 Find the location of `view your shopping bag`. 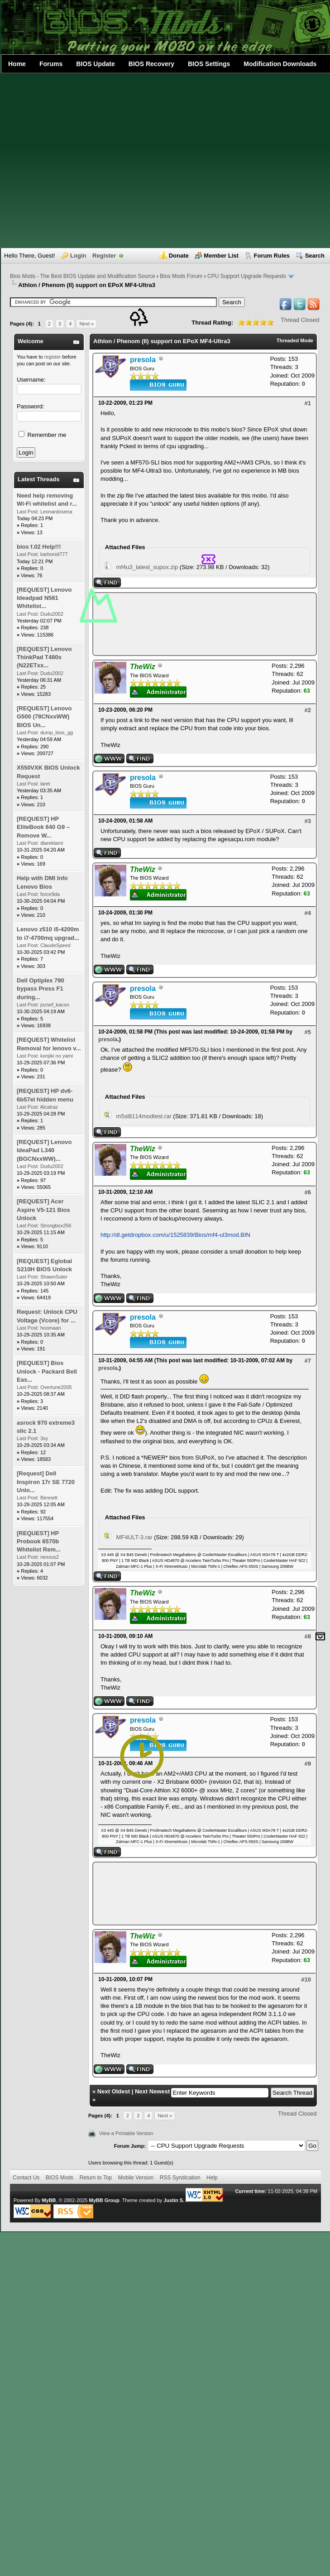

view your shopping bag is located at coordinates (320, 1636).